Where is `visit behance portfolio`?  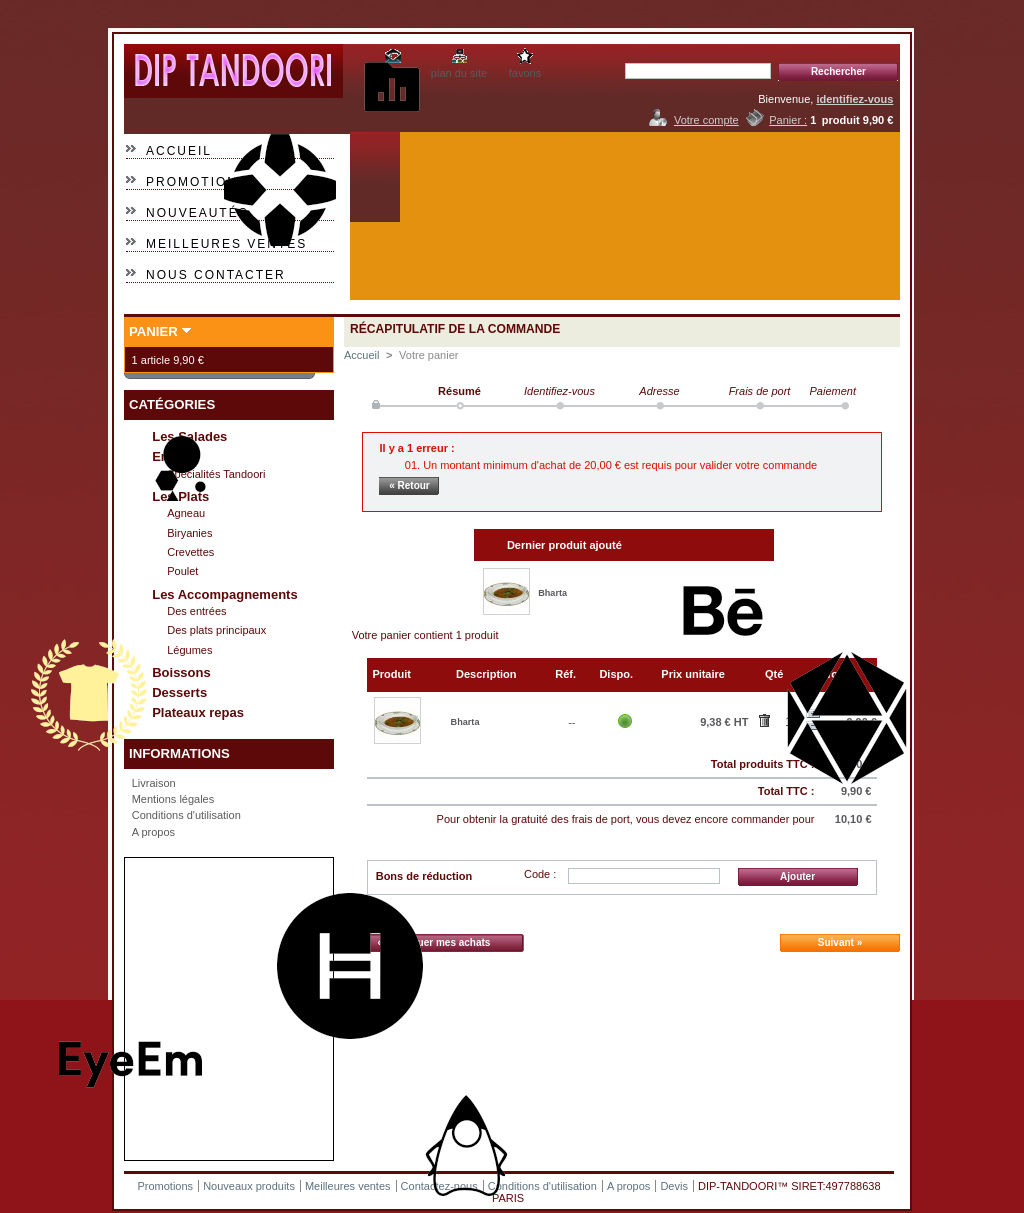 visit behance portfolio is located at coordinates (723, 611).